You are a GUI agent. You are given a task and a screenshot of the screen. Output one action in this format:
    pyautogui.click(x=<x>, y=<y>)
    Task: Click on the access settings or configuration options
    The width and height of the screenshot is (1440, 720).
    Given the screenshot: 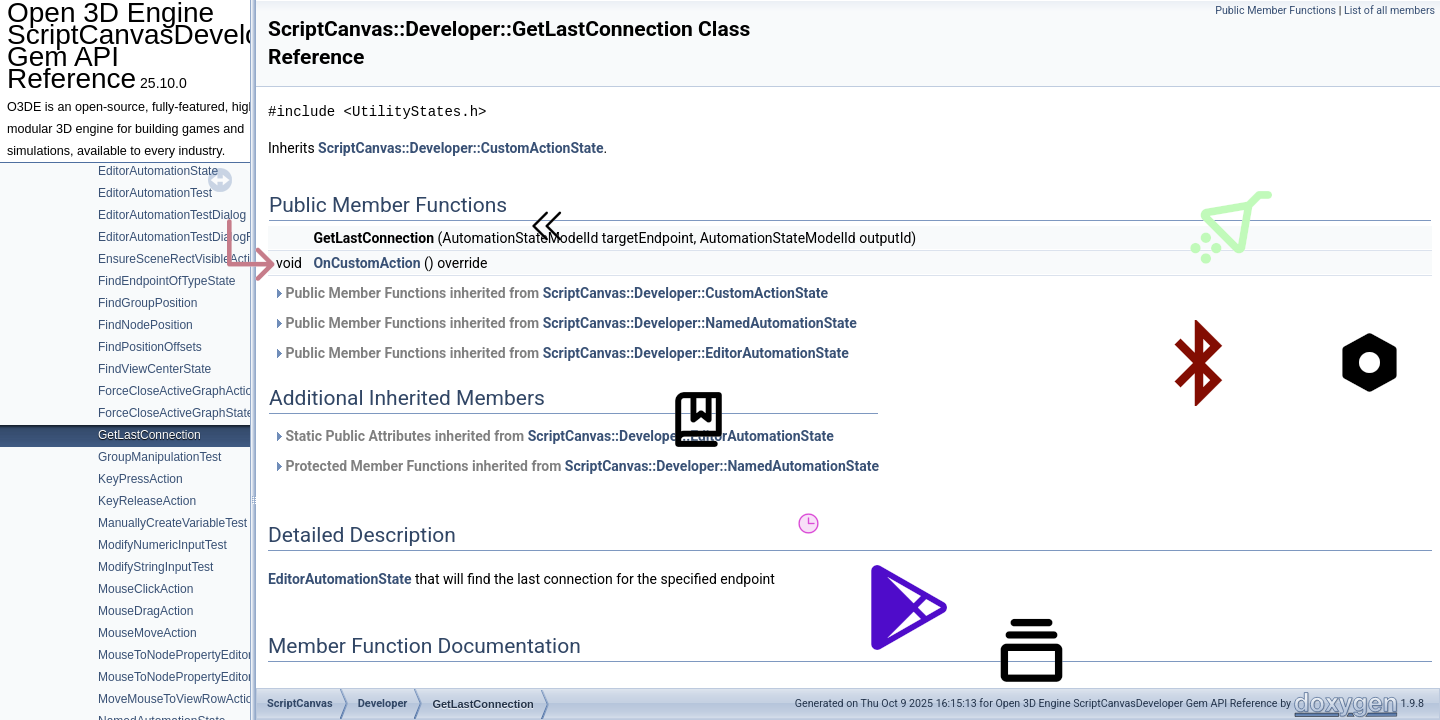 What is the action you would take?
    pyautogui.click(x=1369, y=362)
    